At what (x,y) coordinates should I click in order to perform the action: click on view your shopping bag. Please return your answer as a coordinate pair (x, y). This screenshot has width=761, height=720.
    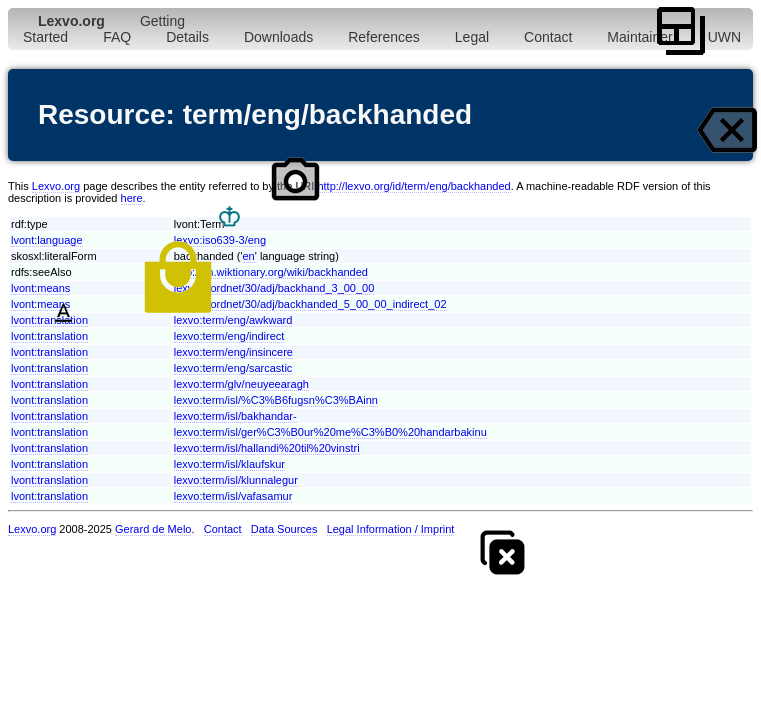
    Looking at the image, I should click on (178, 277).